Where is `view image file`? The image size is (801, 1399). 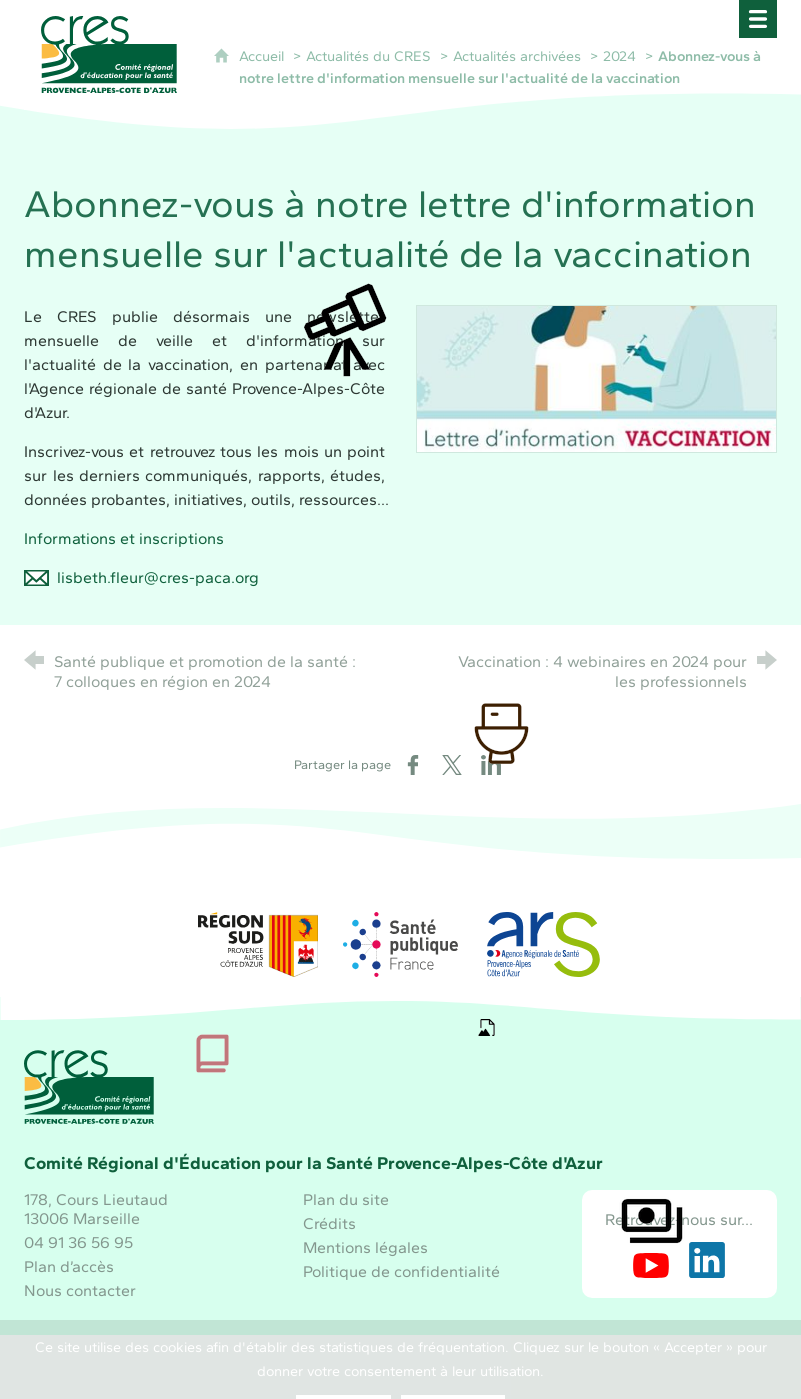 view image file is located at coordinates (487, 1027).